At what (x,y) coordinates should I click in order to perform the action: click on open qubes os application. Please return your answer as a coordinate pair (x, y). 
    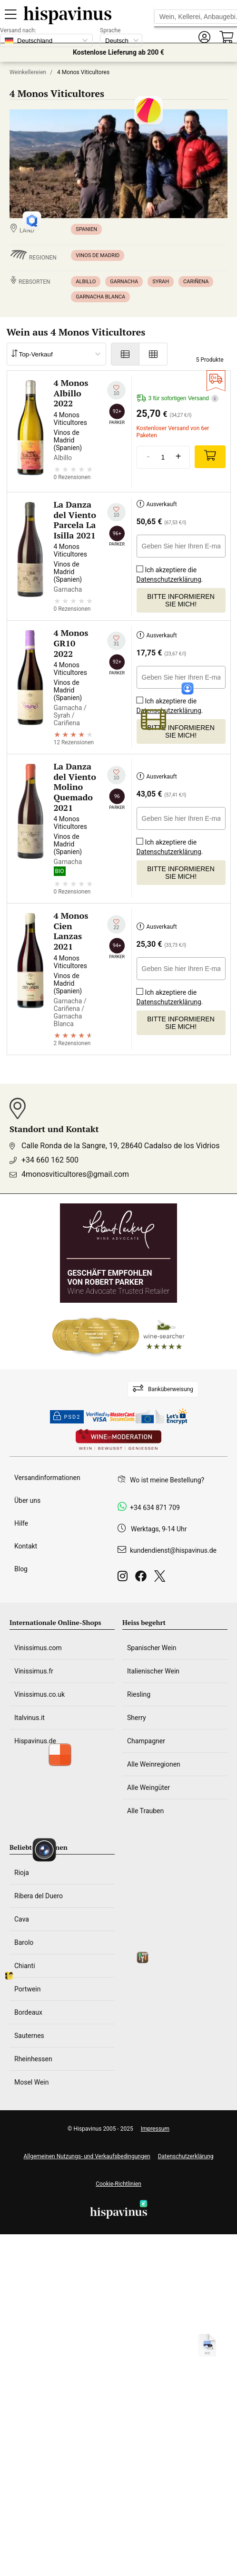
    Looking at the image, I should click on (32, 221).